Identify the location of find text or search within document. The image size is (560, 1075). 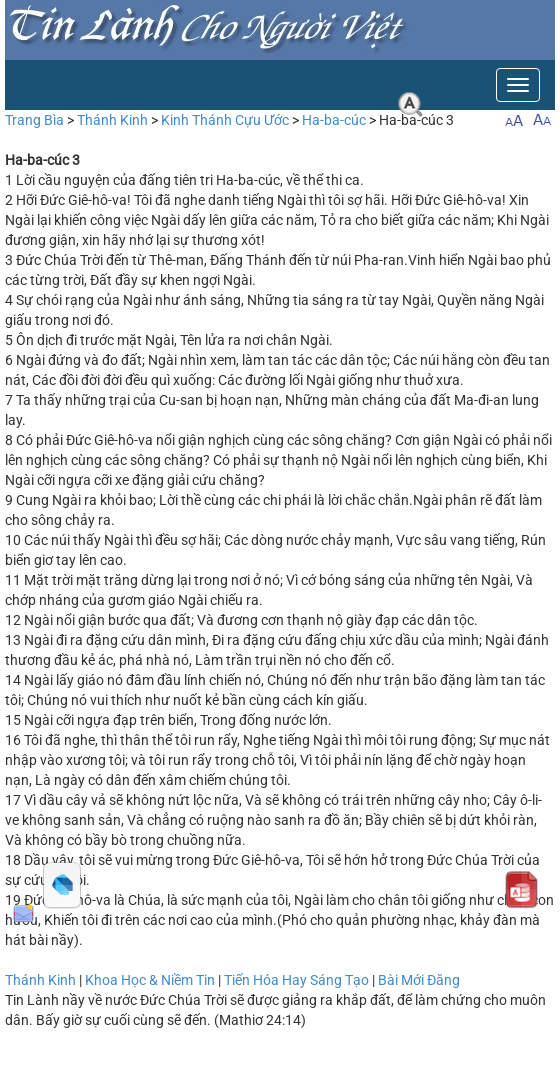
(410, 104).